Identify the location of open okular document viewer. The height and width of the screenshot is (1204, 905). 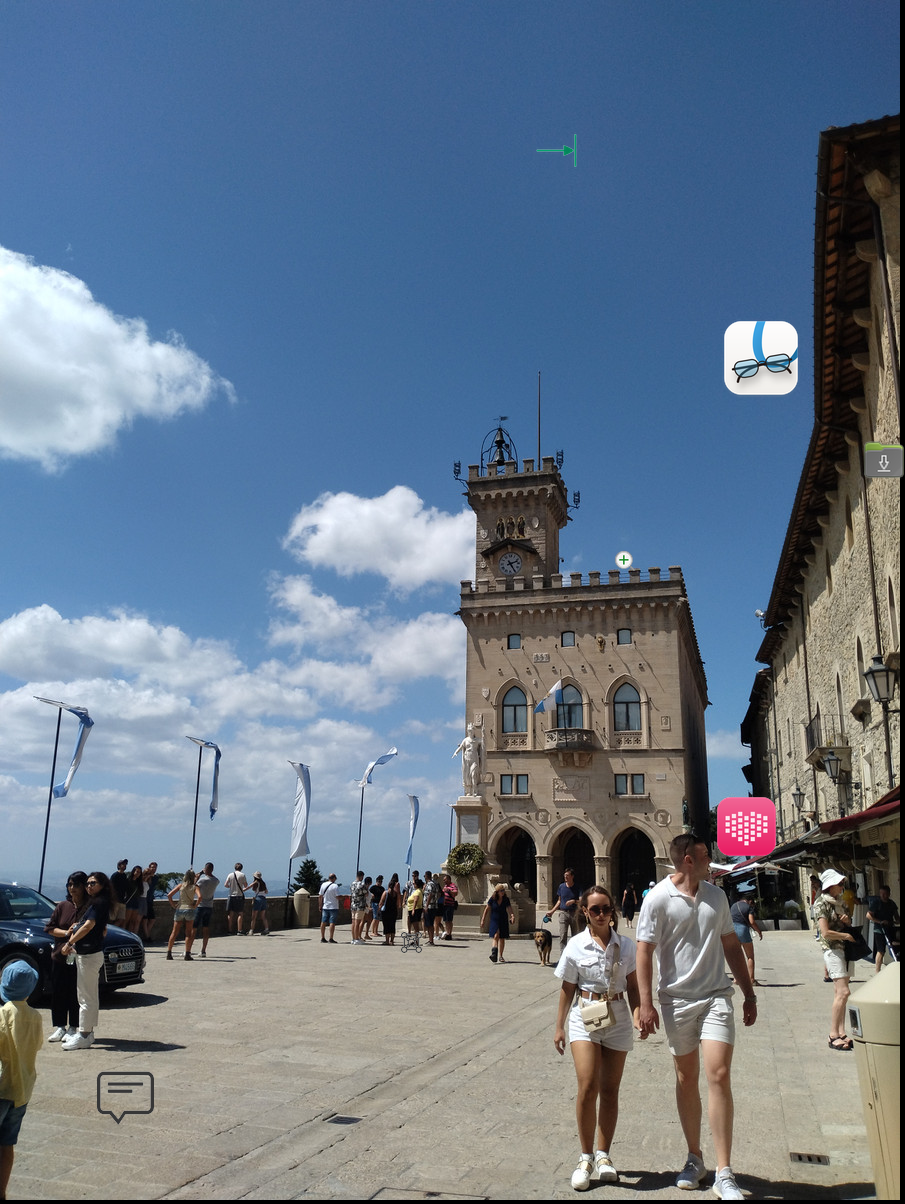
(761, 358).